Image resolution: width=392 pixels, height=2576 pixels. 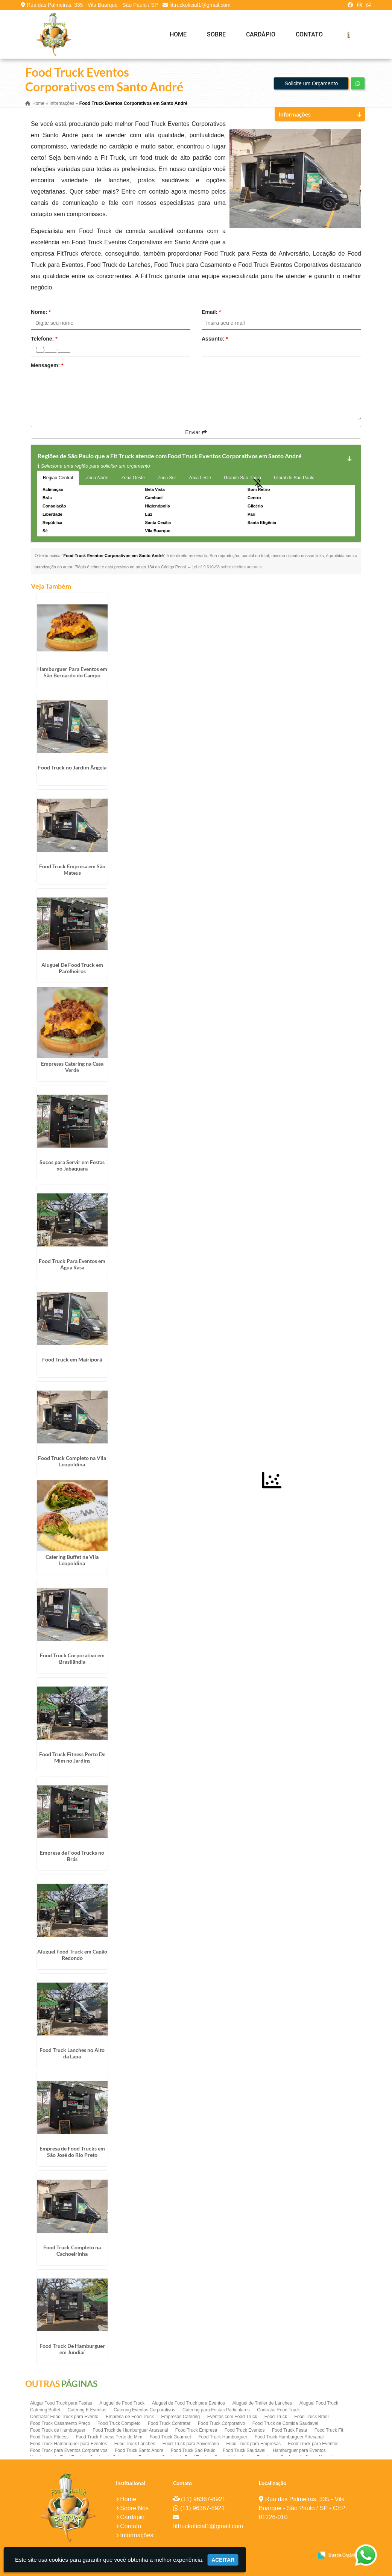 What do you see at coordinates (258, 483) in the screenshot?
I see `bluetooth is currently disabled` at bounding box center [258, 483].